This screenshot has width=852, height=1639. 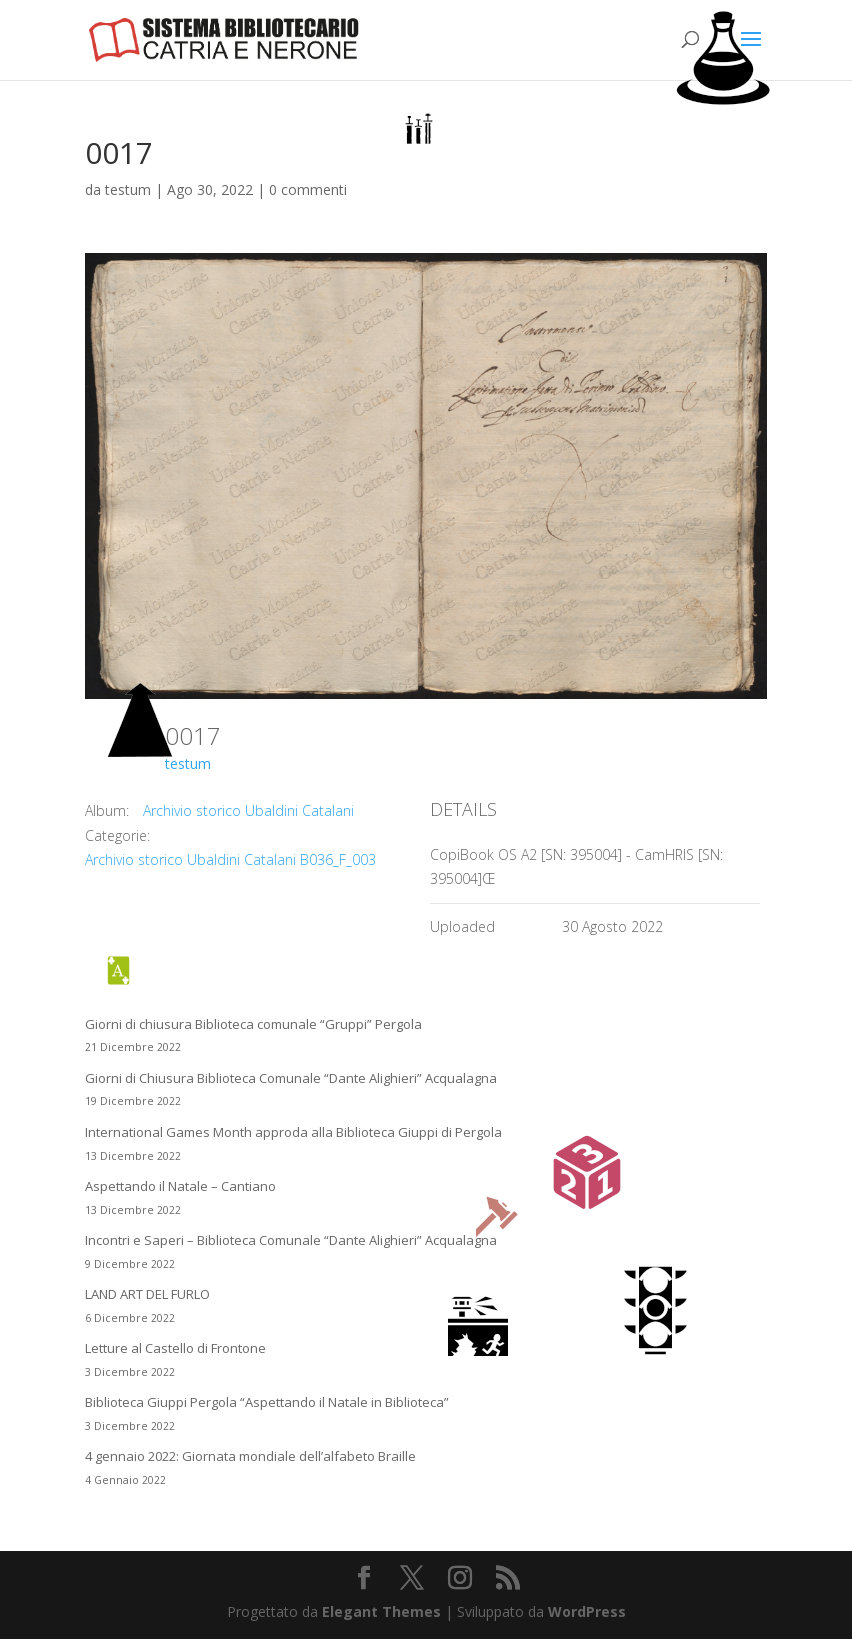 I want to click on indicates caution or pending status, so click(x=655, y=1310).